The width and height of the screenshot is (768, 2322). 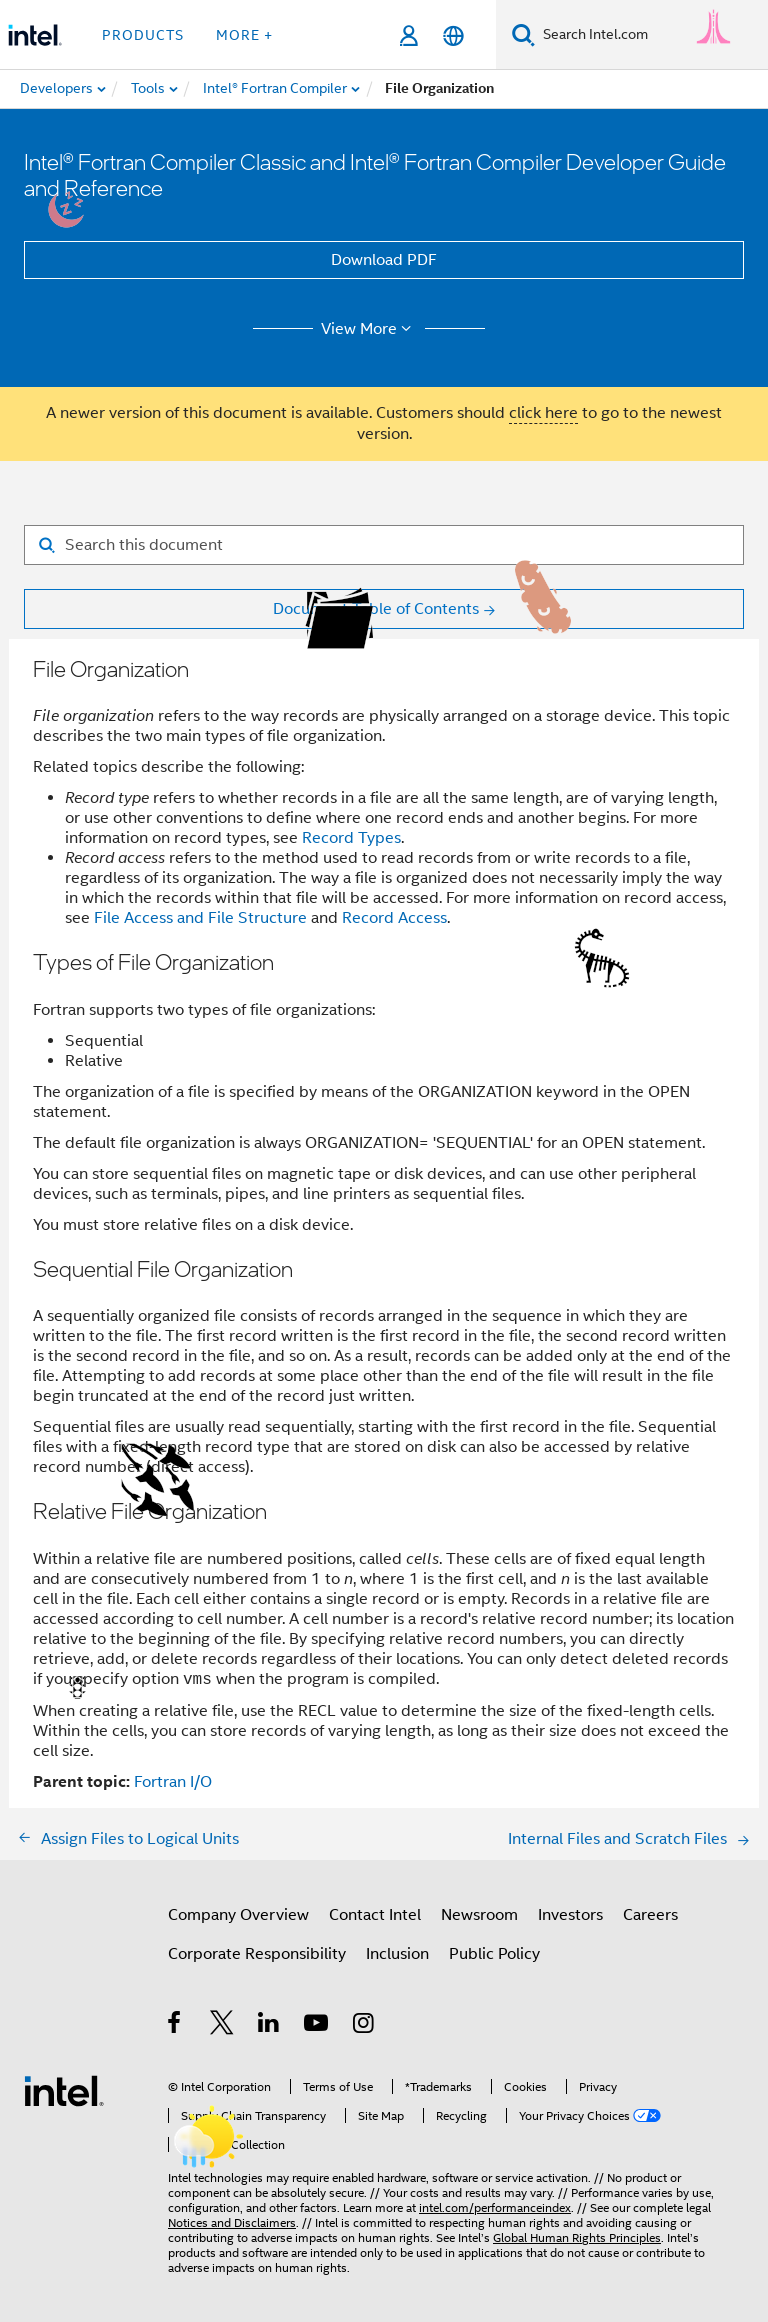 What do you see at coordinates (713, 26) in the screenshot?
I see `view memorial or monument location` at bounding box center [713, 26].